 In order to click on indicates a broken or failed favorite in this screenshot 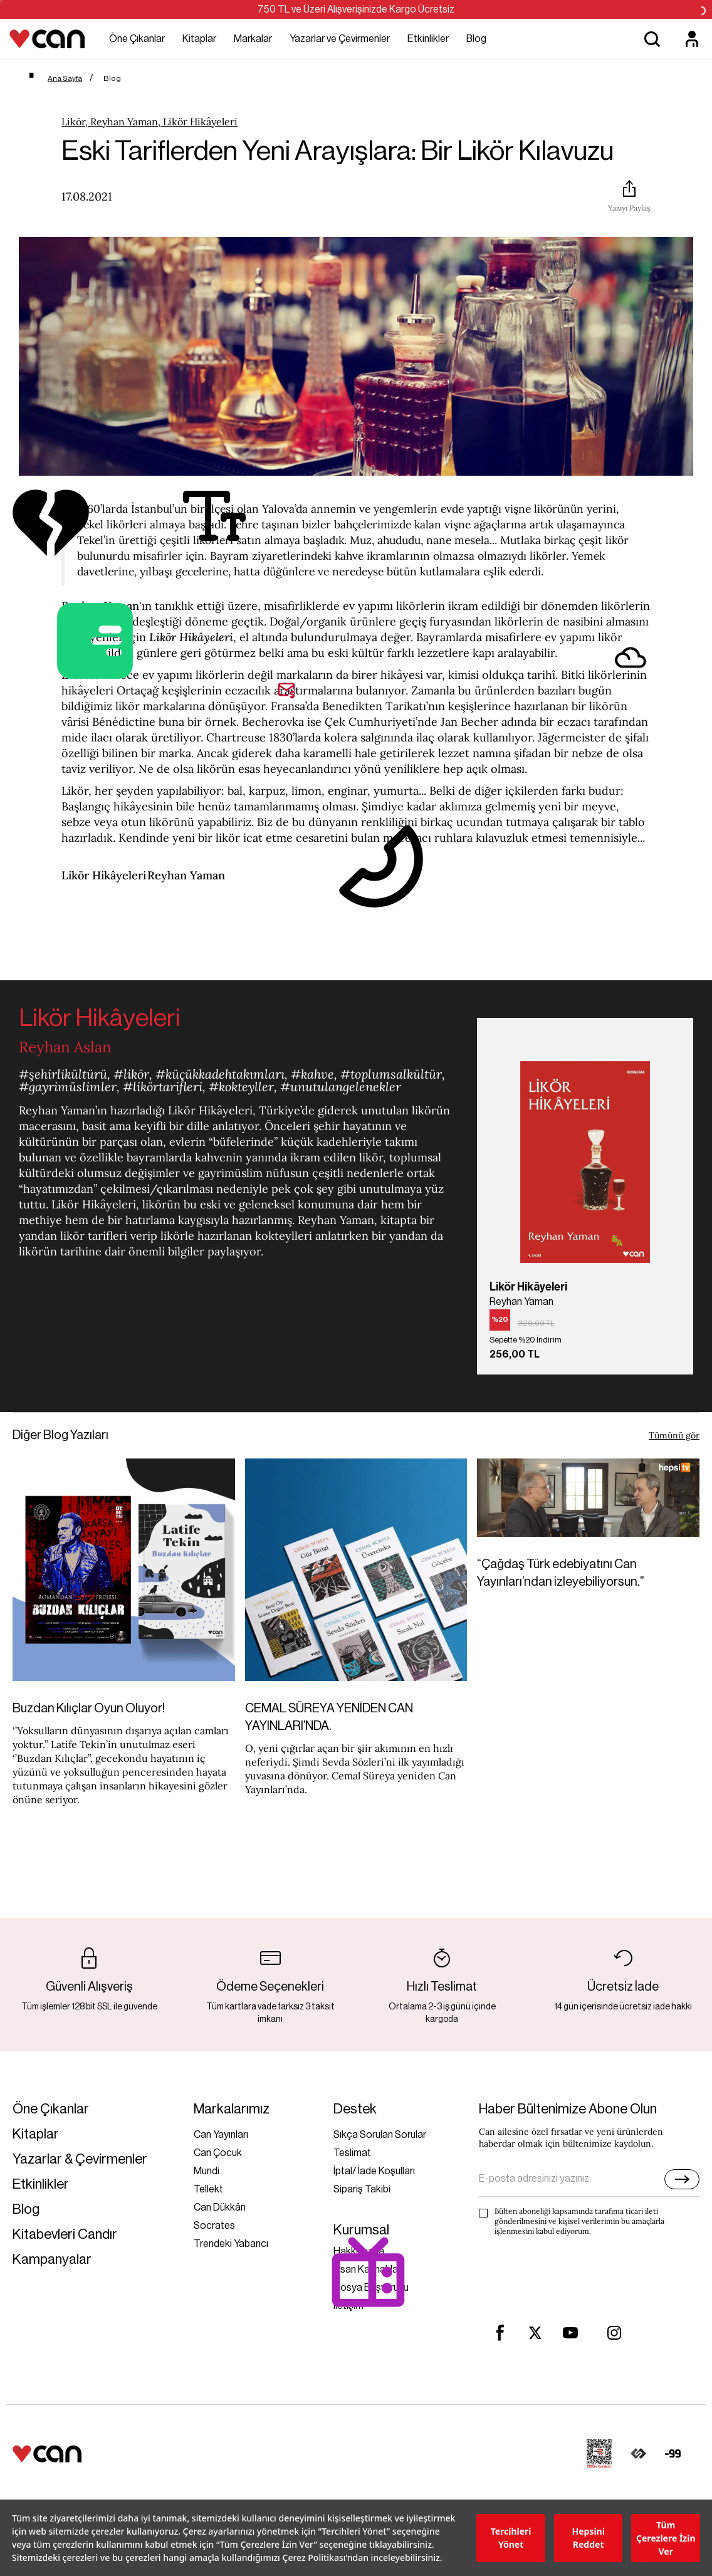, I will do `click(51, 524)`.